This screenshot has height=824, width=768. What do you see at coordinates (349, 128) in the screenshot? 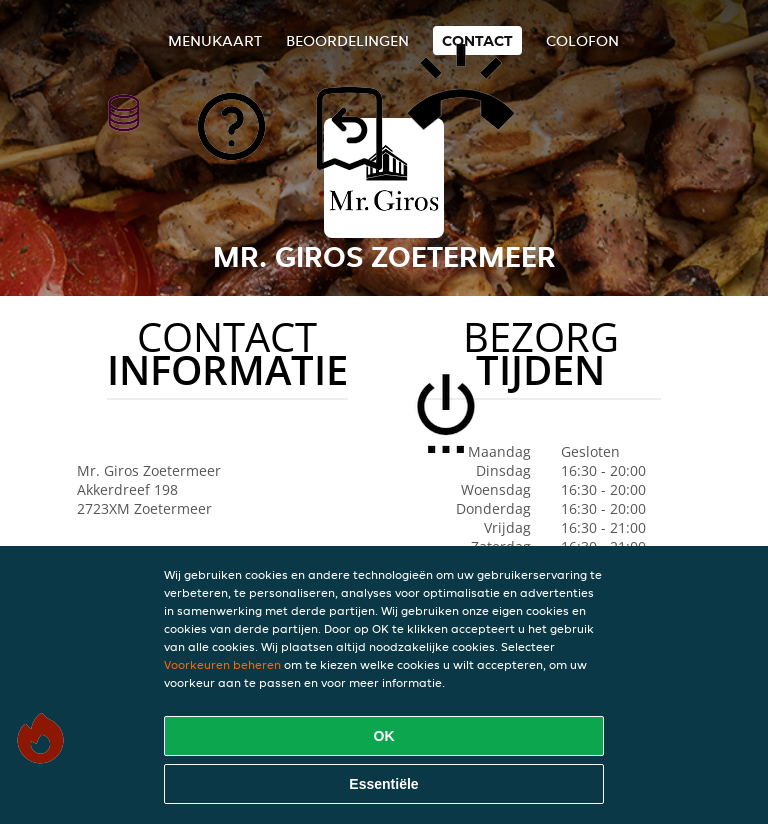
I see `request a refund for a purchase` at bounding box center [349, 128].